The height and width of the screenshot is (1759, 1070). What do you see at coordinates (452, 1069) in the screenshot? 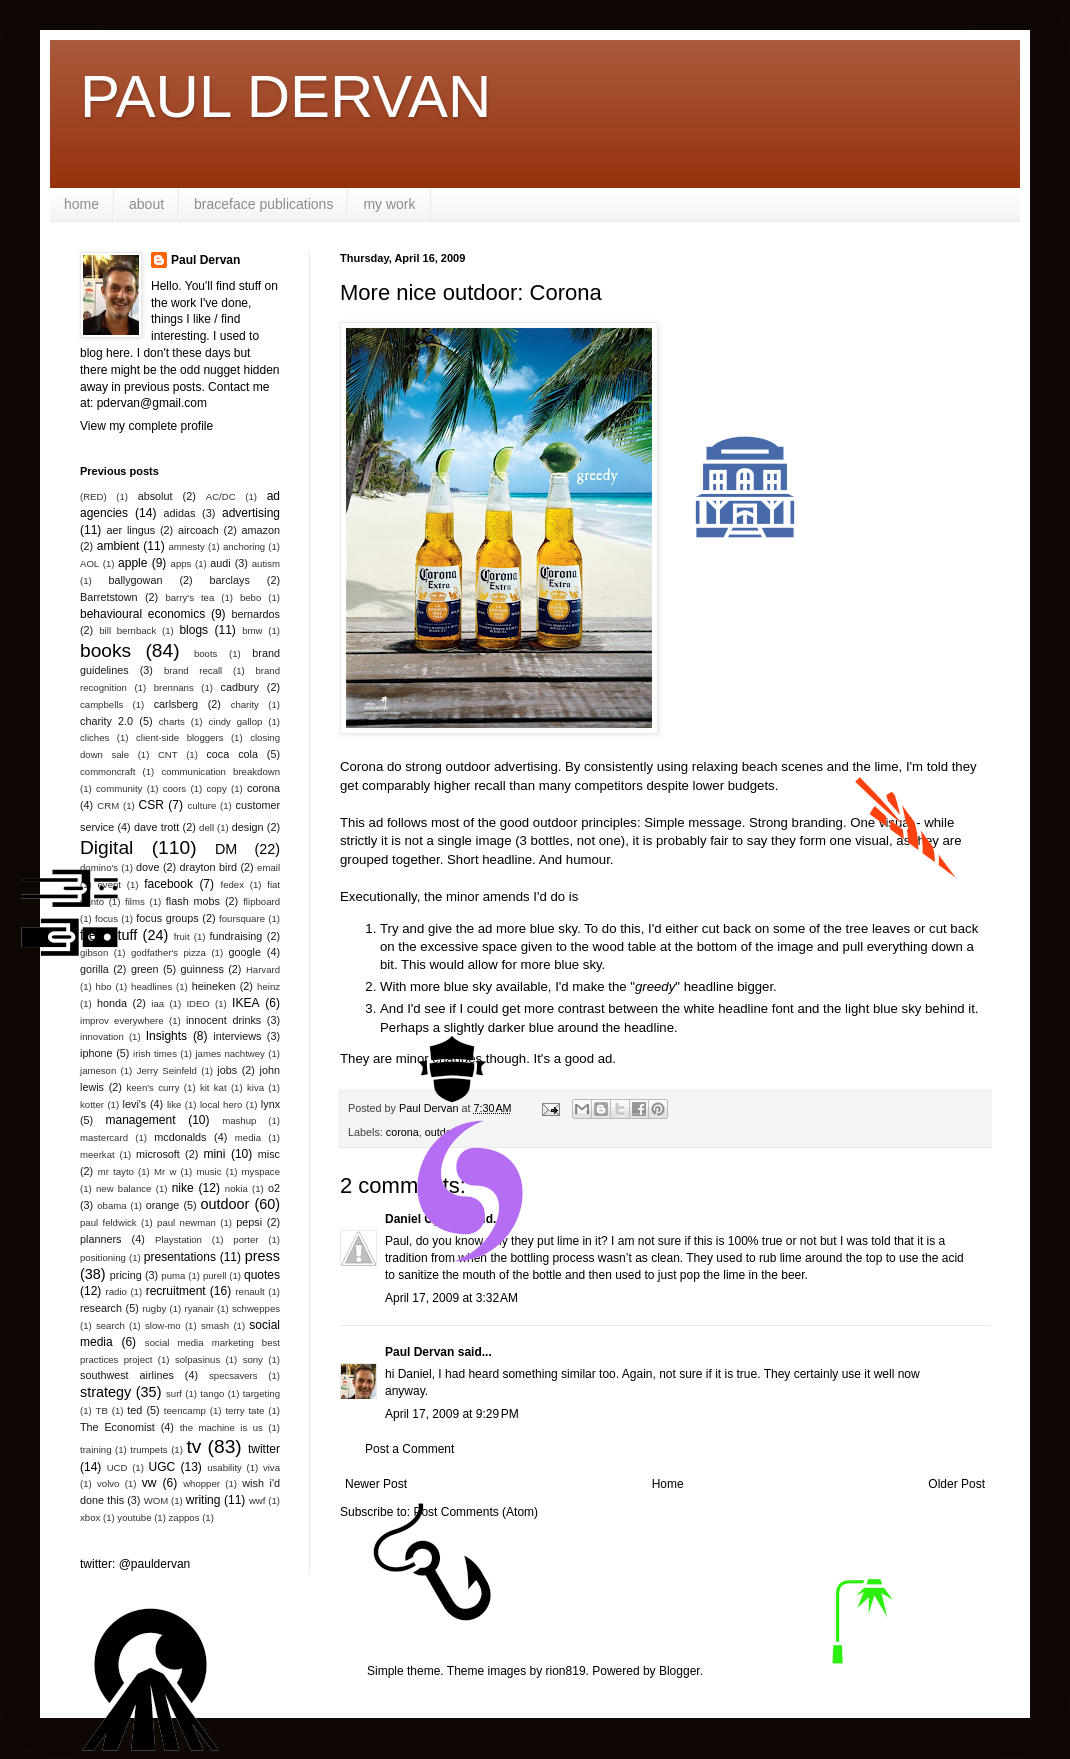
I see `view achievements or badges earned` at bounding box center [452, 1069].